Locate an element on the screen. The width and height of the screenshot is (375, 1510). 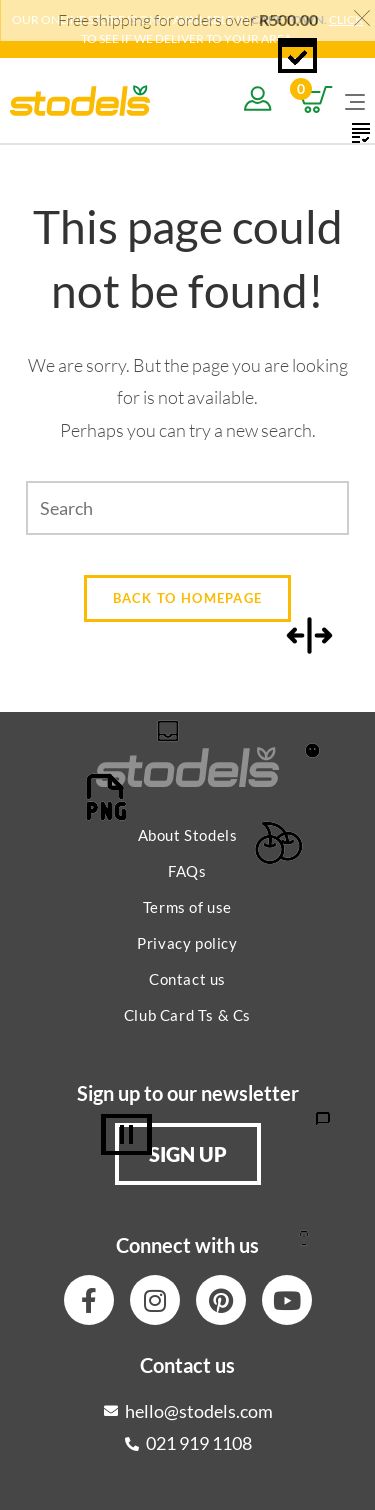
indicates a verified domain or website is located at coordinates (297, 55).